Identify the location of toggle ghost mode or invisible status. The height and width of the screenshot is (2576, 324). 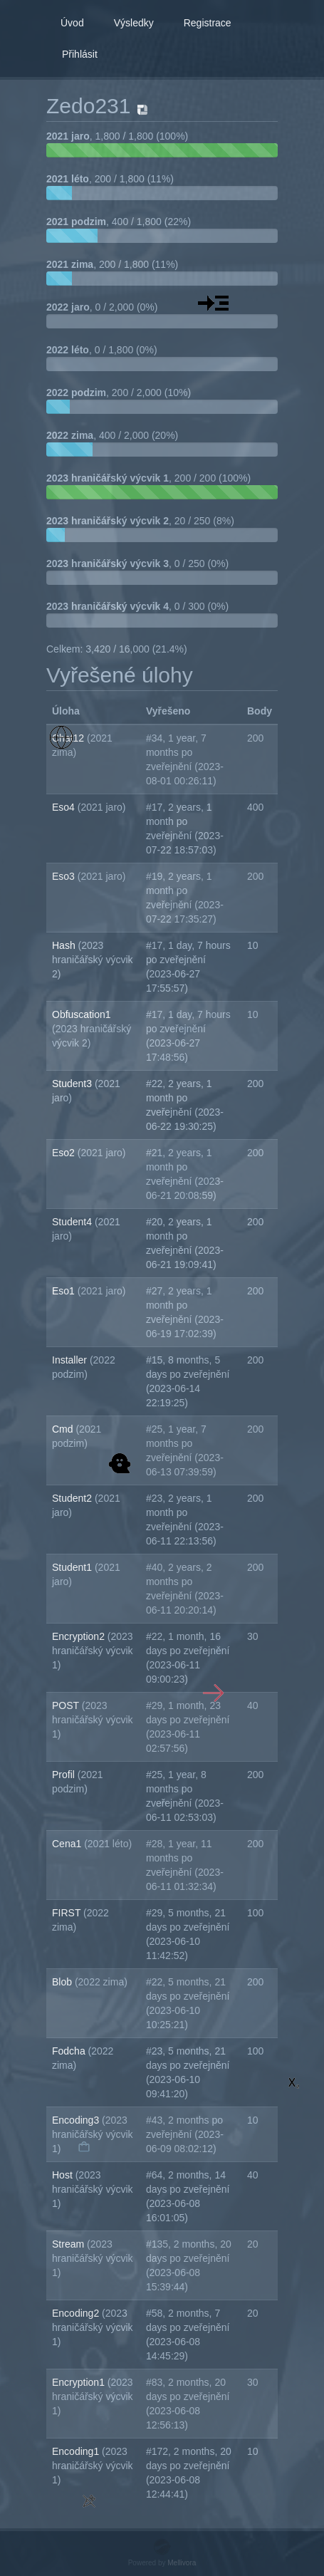
(120, 1463).